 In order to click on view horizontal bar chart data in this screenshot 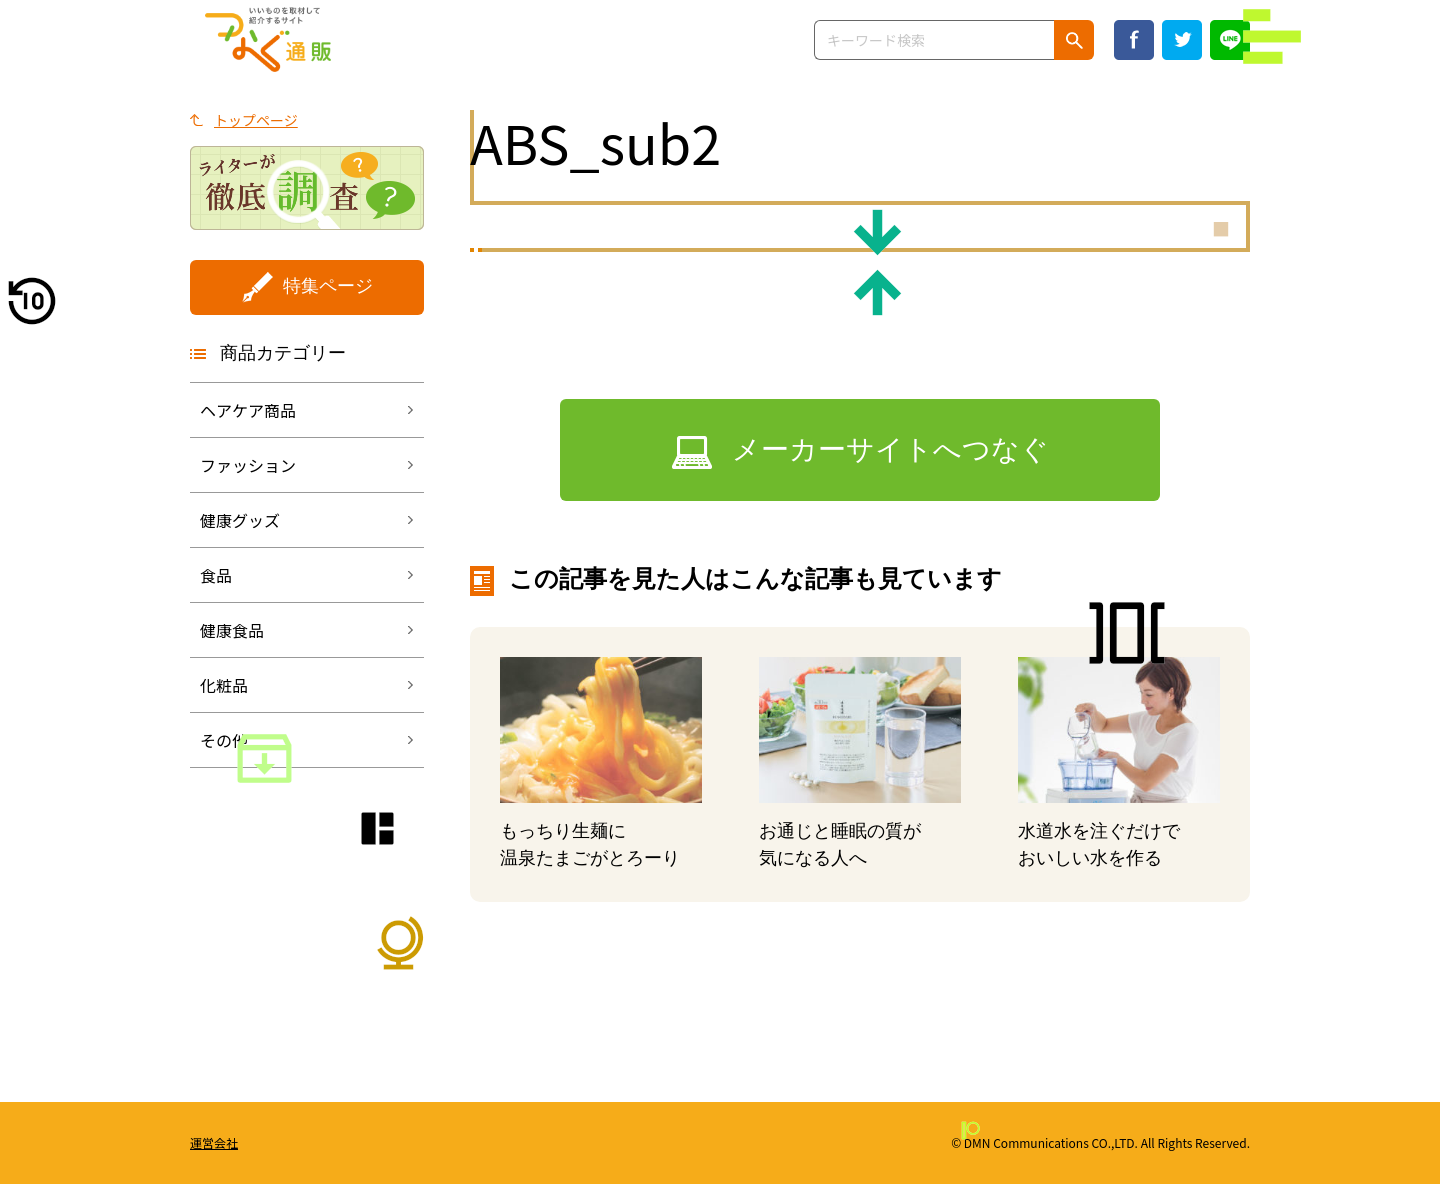, I will do `click(1270, 36)`.